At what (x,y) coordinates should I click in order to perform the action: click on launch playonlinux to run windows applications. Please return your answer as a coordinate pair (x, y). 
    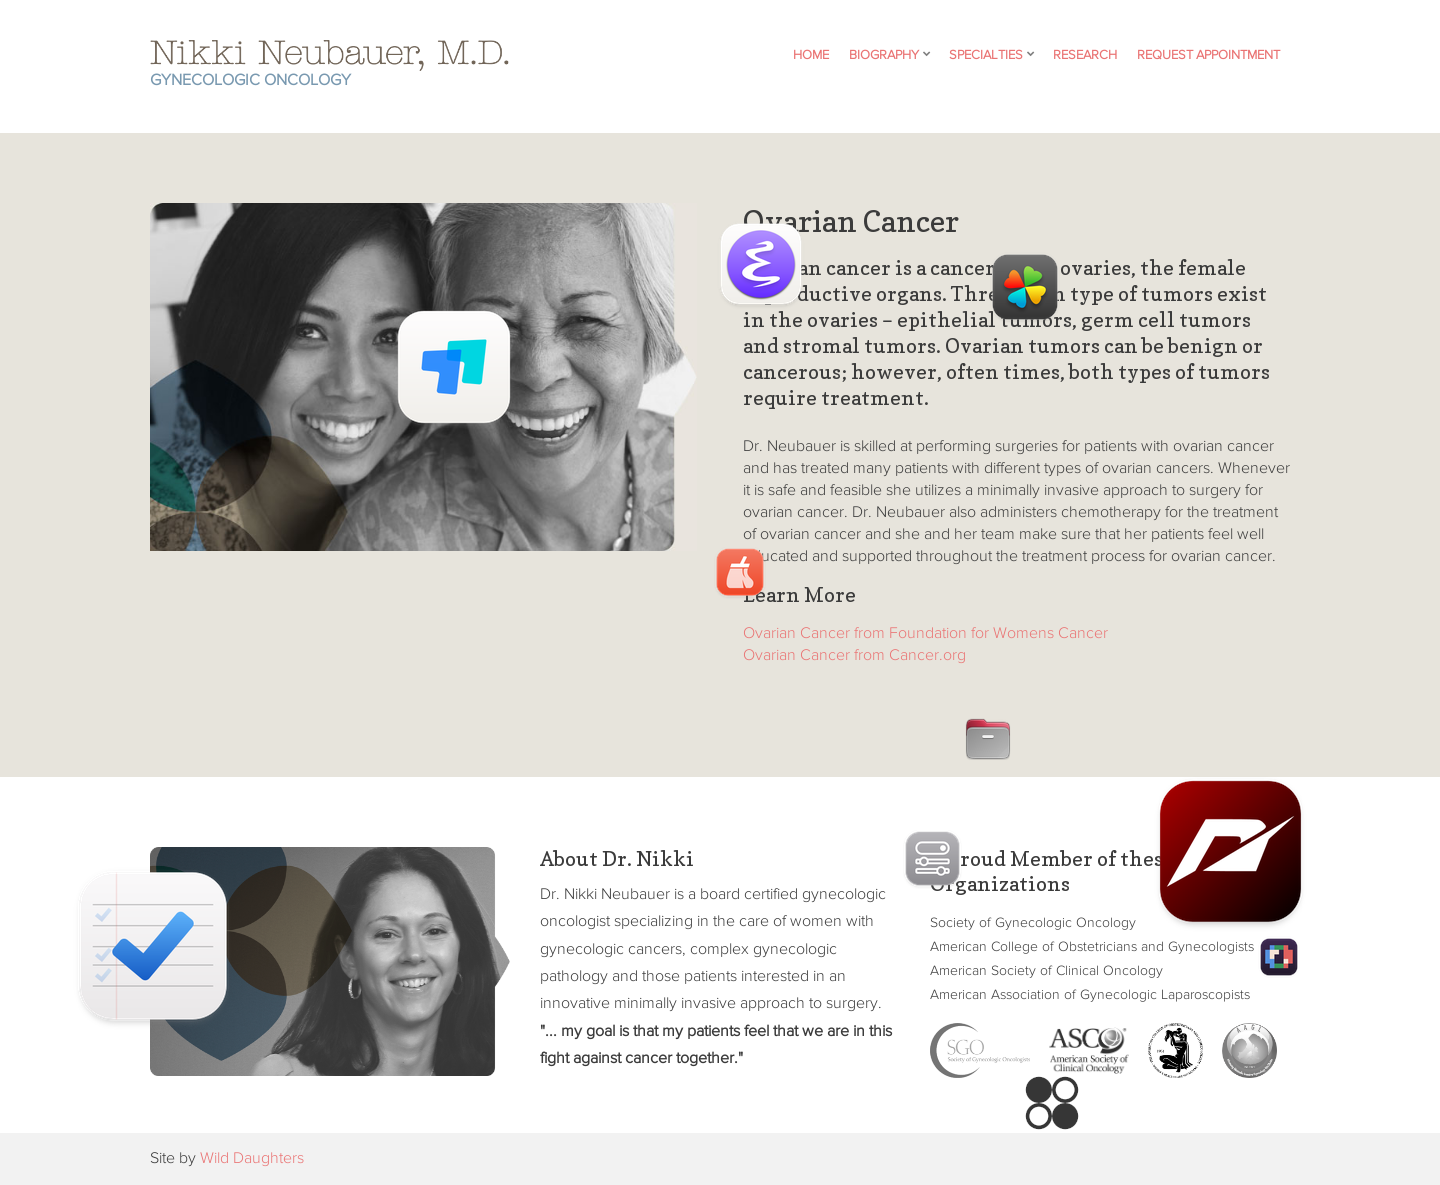
    Looking at the image, I should click on (1025, 287).